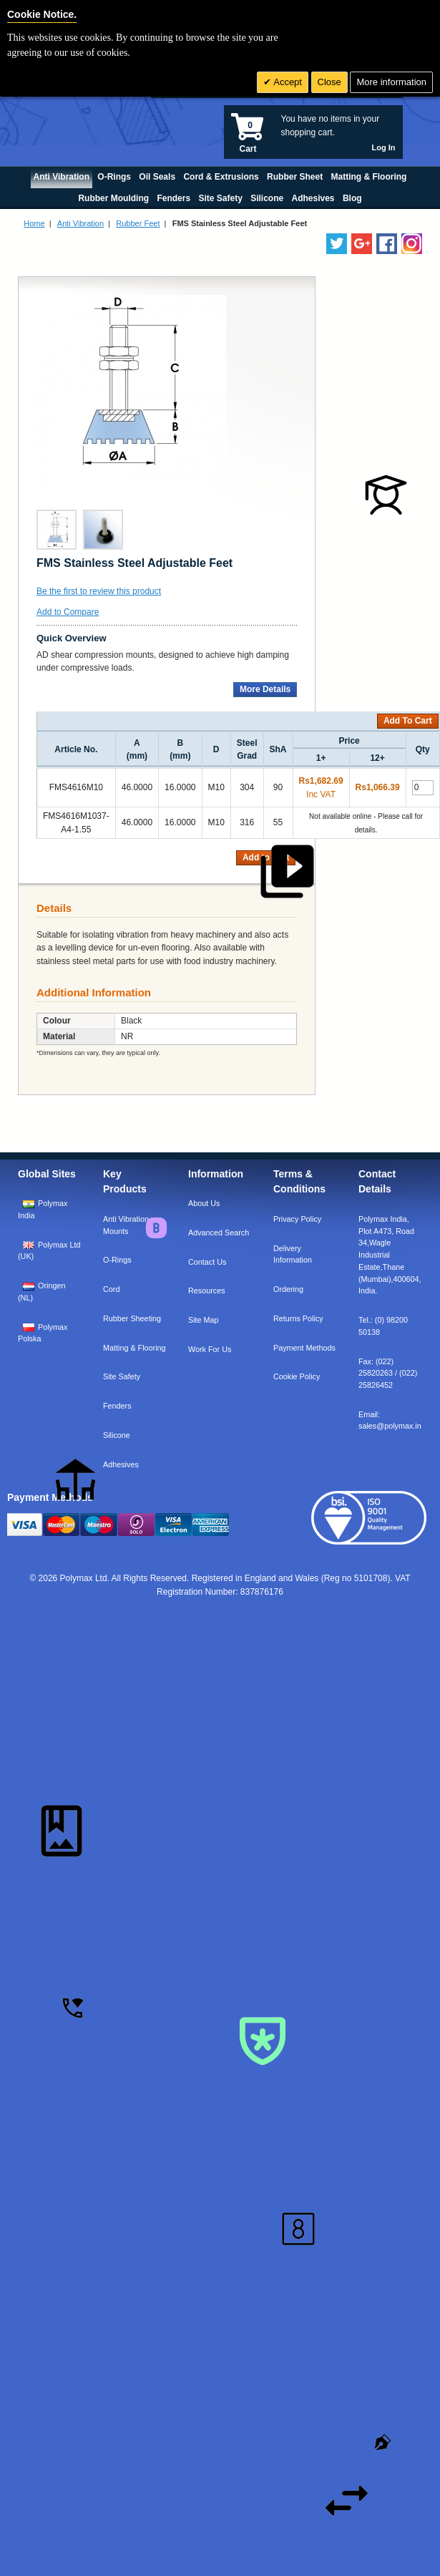 Image resolution: width=440 pixels, height=2576 pixels. What do you see at coordinates (287, 871) in the screenshot?
I see `access your video library` at bounding box center [287, 871].